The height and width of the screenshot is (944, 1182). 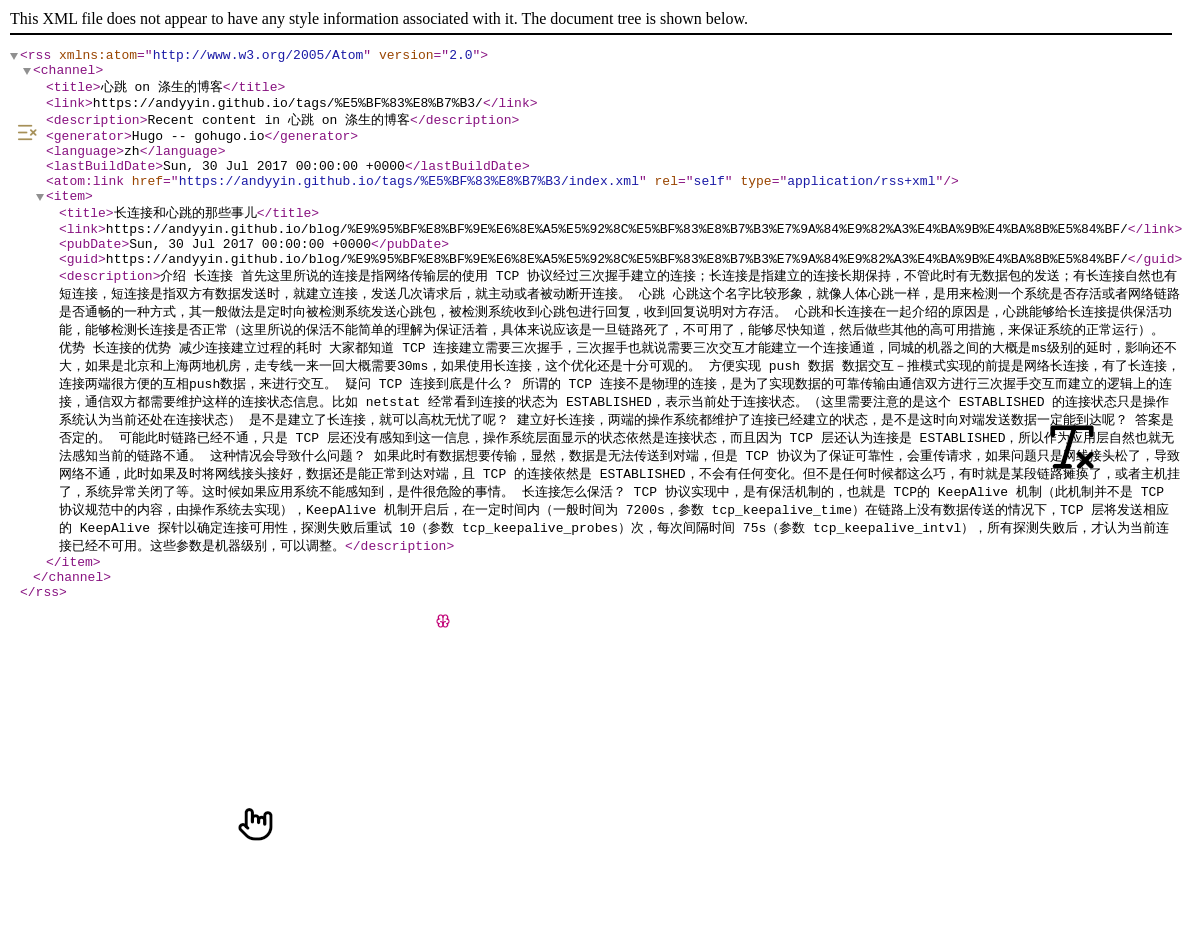 I want to click on remove item from list, so click(x=27, y=132).